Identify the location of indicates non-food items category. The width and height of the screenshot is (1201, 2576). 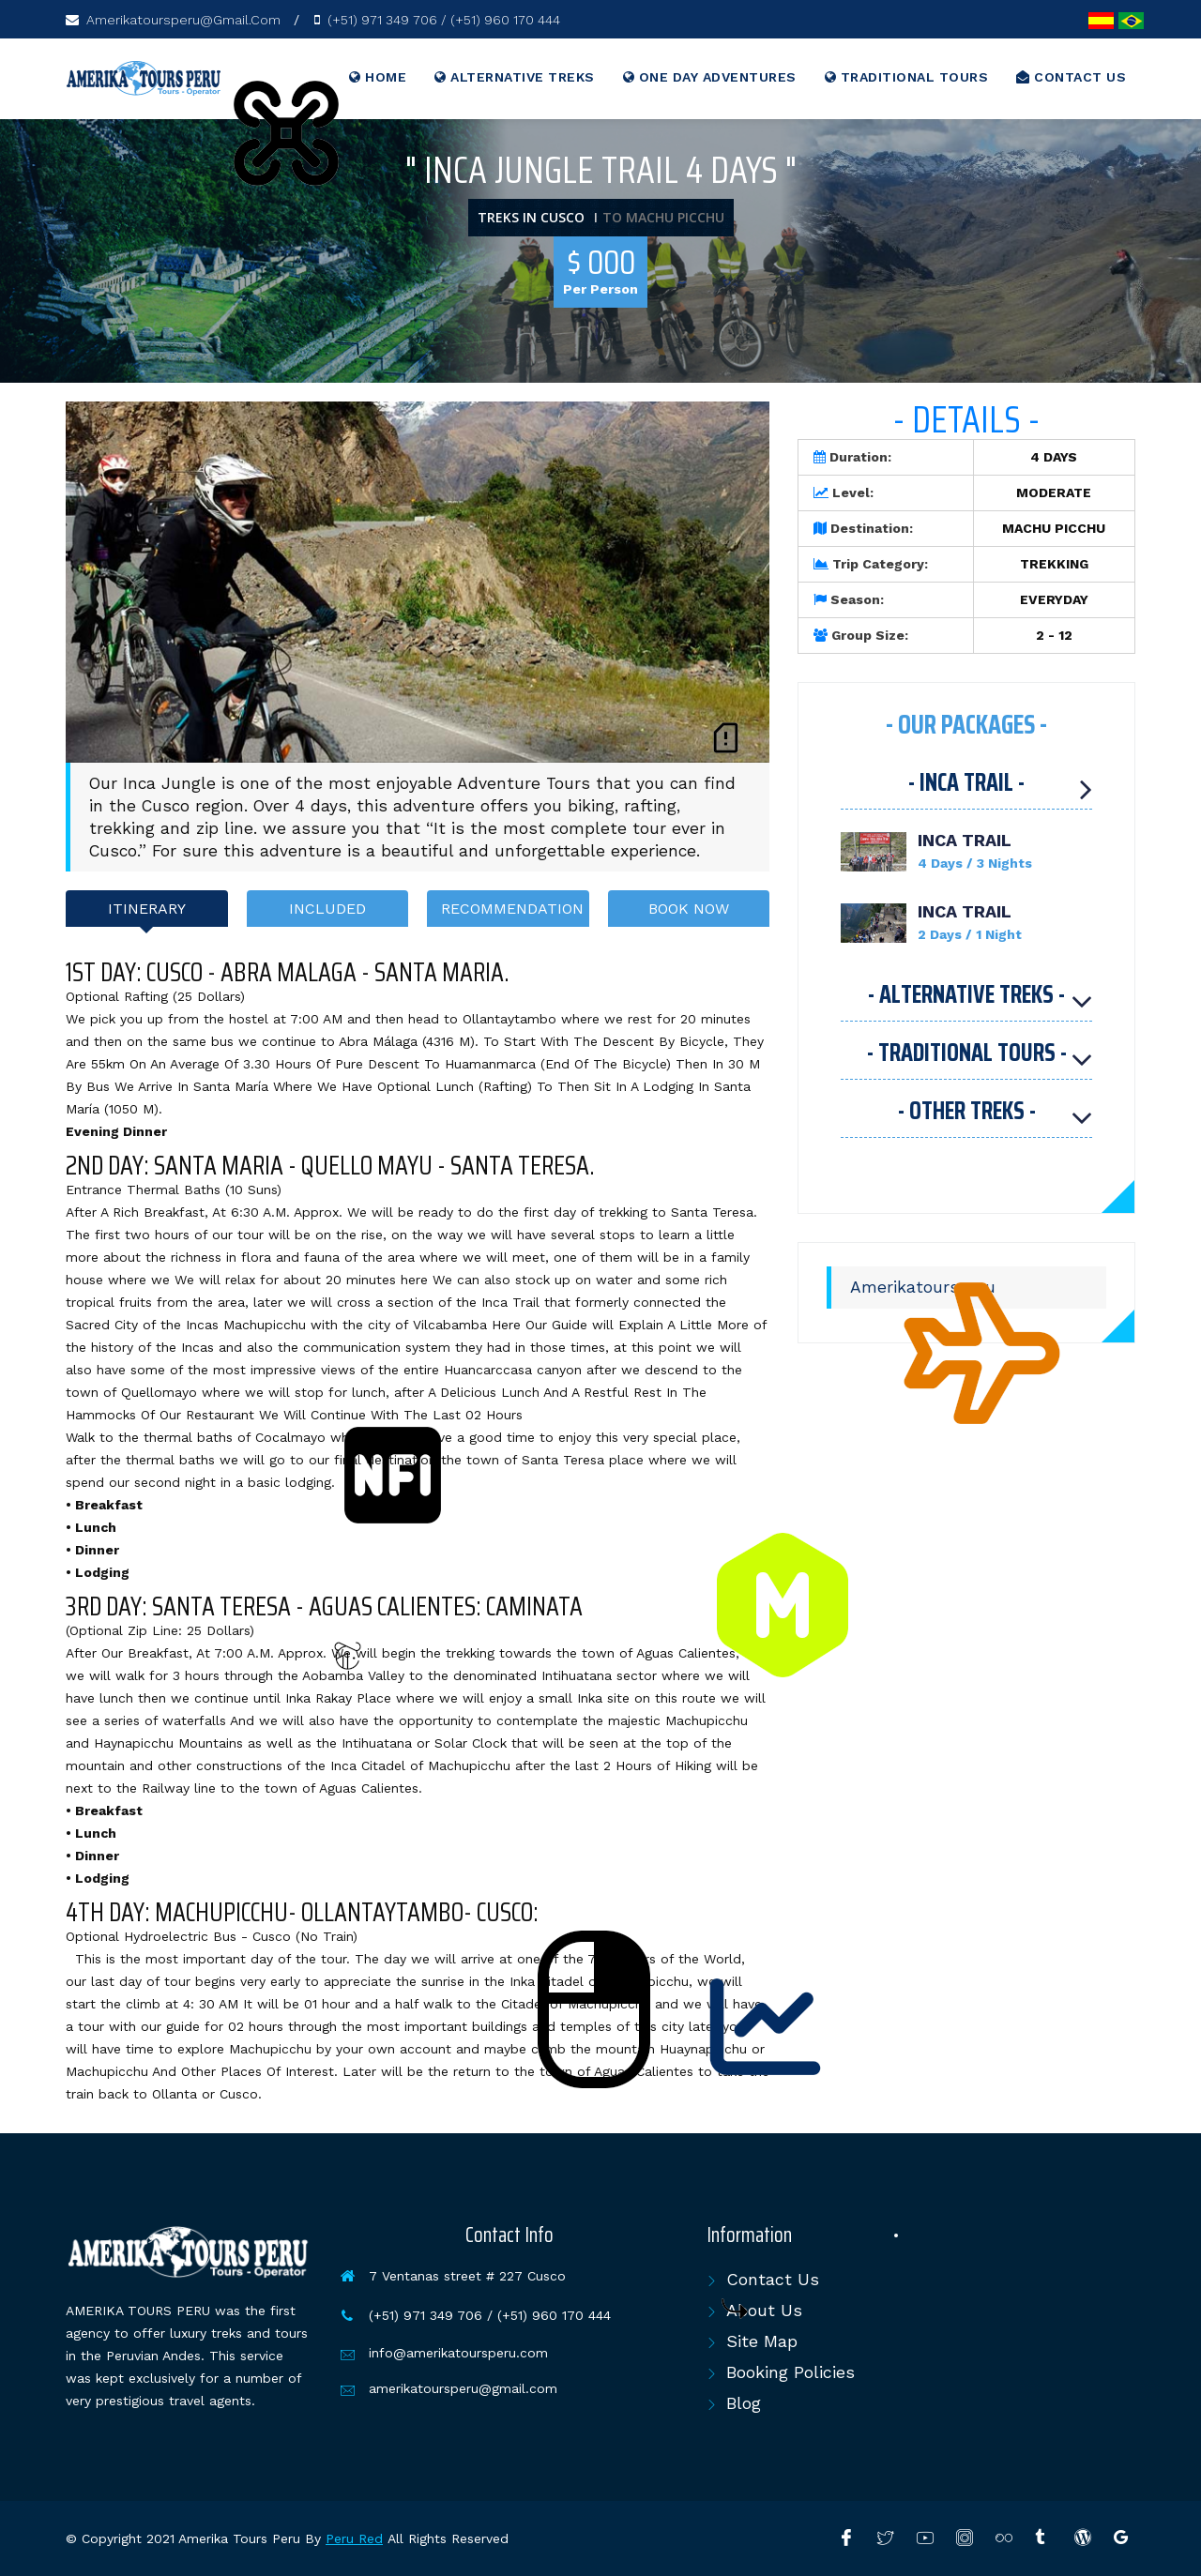
(392, 1475).